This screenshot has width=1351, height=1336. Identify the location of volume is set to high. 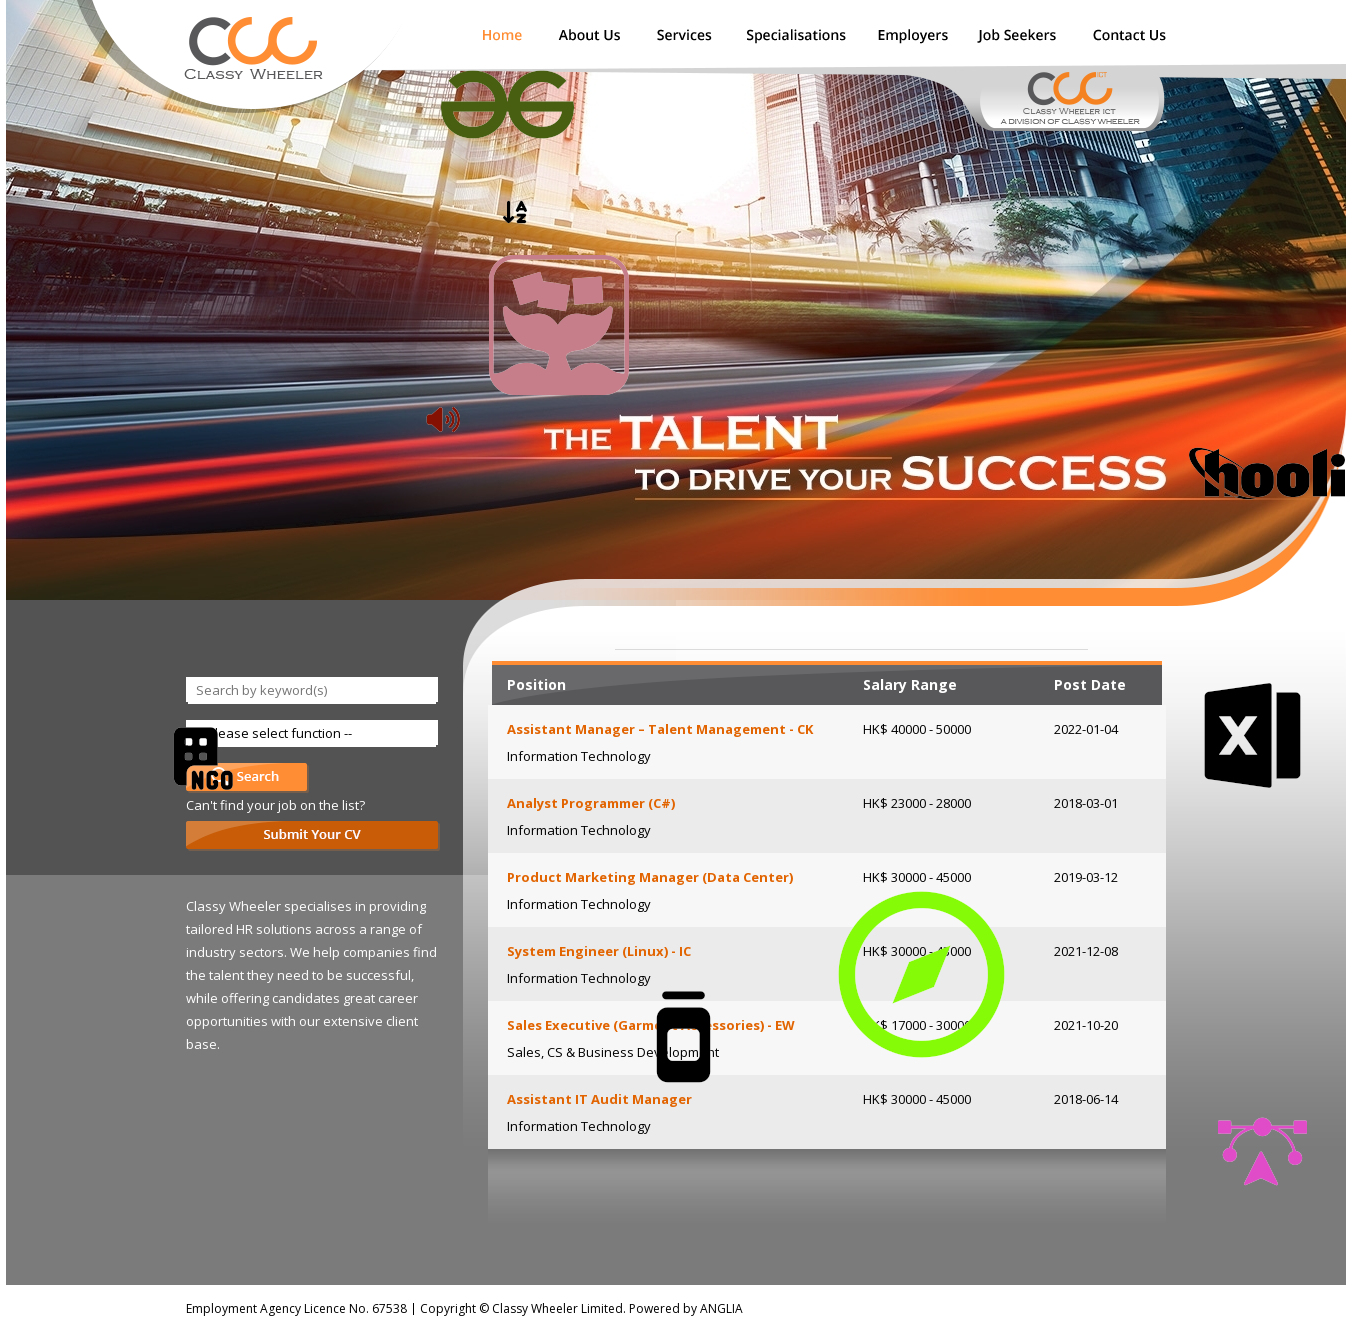
(442, 419).